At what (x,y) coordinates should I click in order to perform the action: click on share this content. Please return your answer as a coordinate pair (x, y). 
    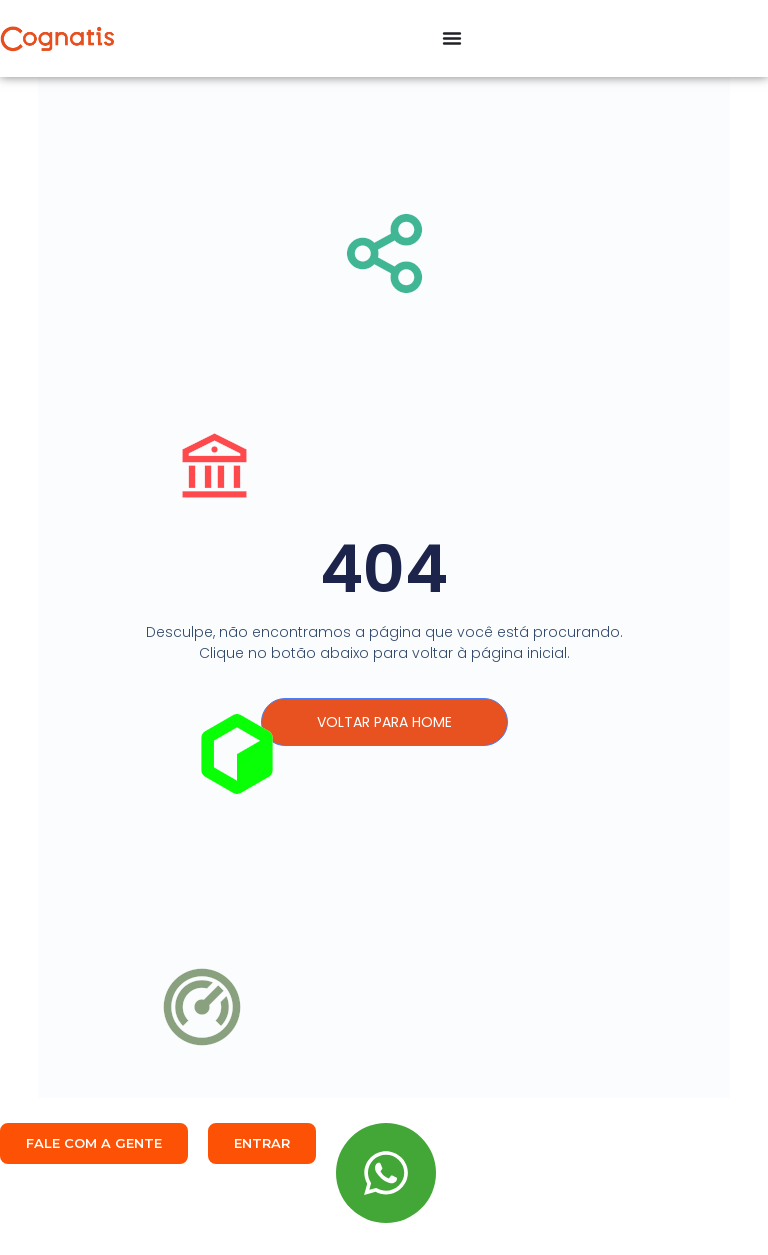
    Looking at the image, I should click on (386, 253).